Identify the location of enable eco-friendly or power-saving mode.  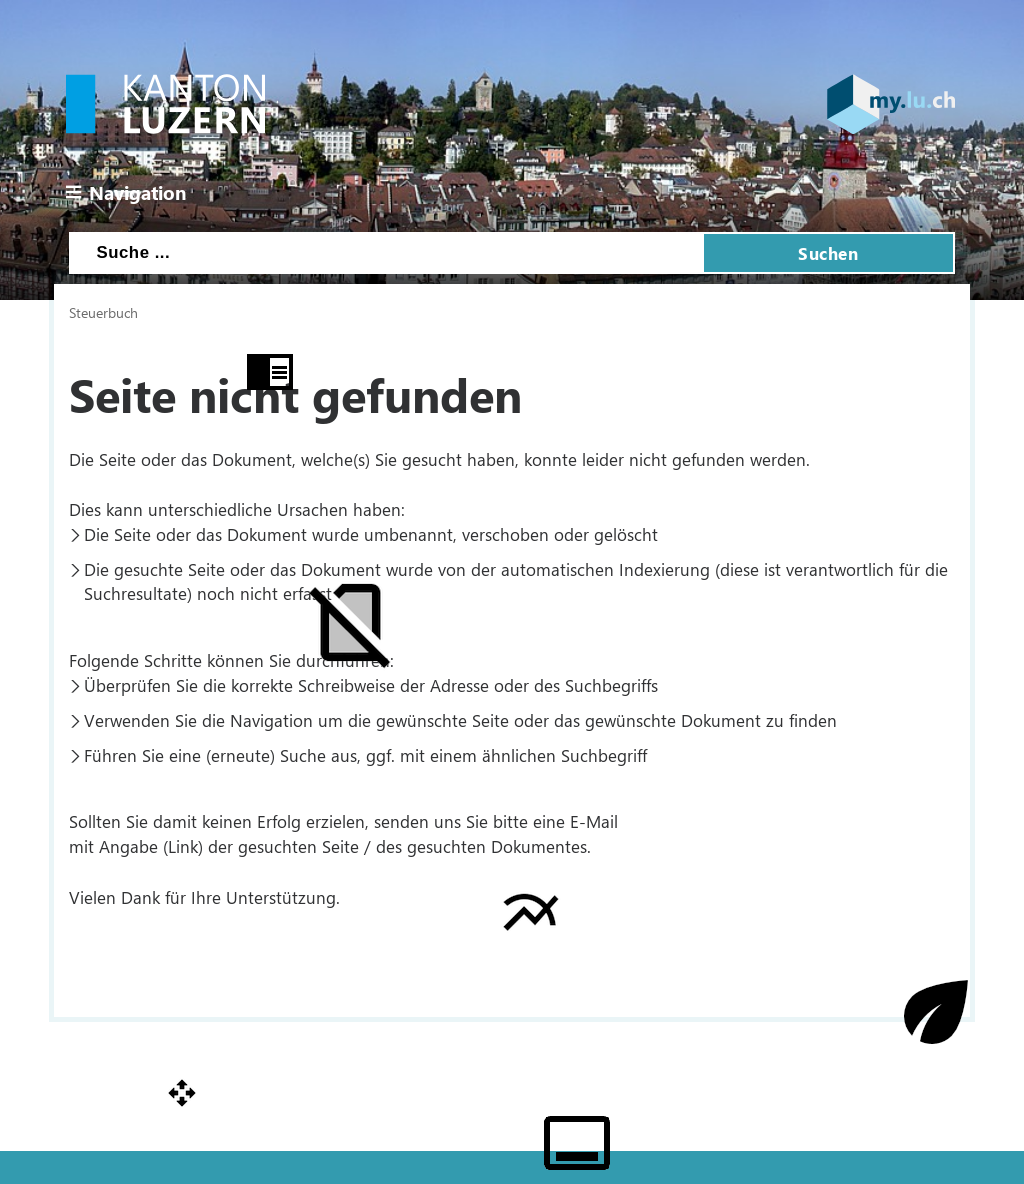
(936, 1012).